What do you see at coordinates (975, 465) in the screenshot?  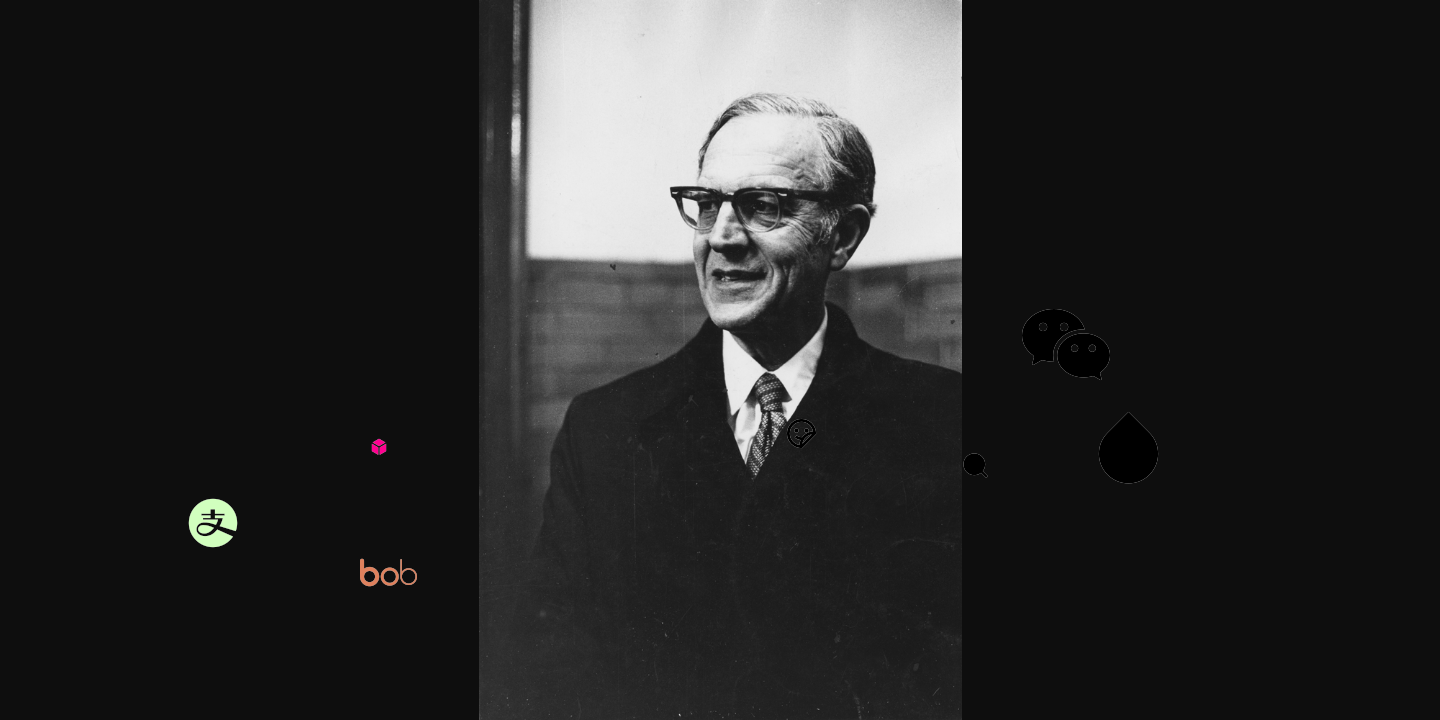 I see `search for content or items` at bounding box center [975, 465].